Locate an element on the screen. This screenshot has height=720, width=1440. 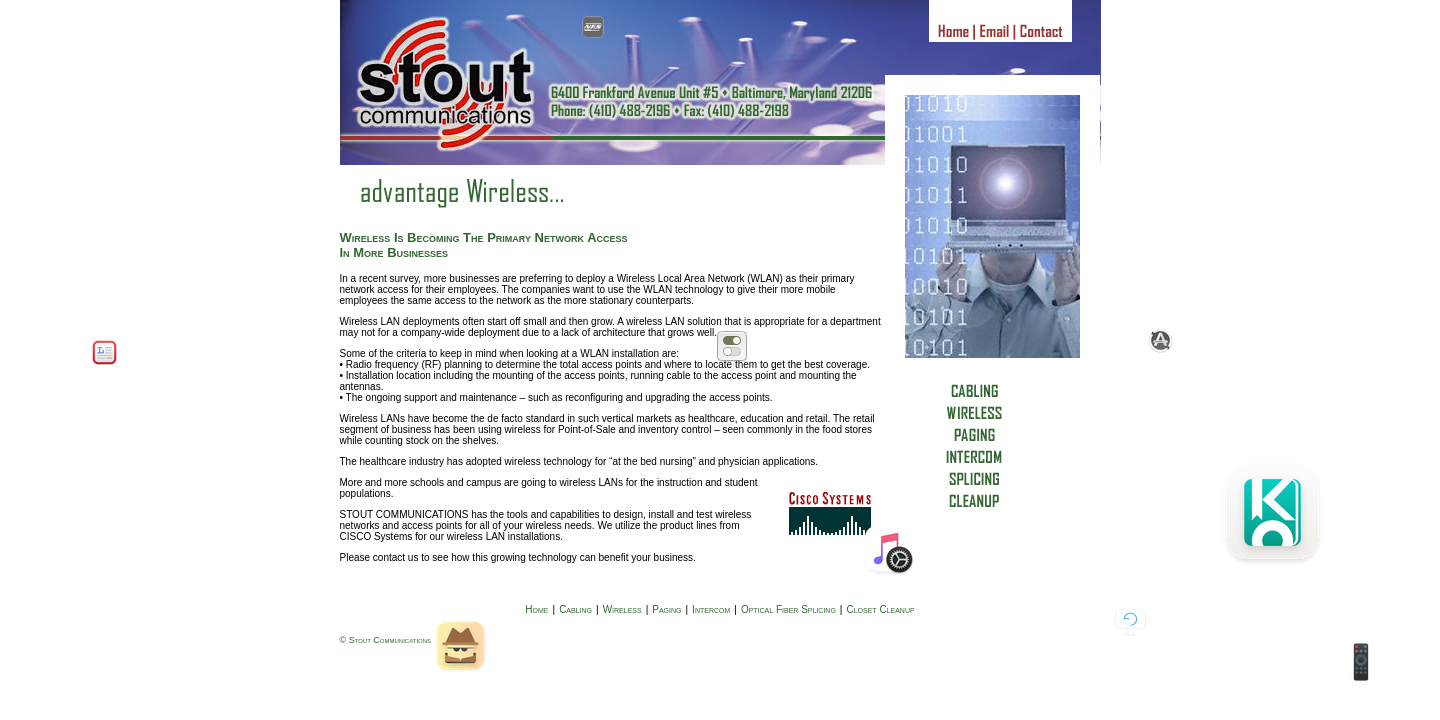
open koreader e-book reading app is located at coordinates (1272, 512).